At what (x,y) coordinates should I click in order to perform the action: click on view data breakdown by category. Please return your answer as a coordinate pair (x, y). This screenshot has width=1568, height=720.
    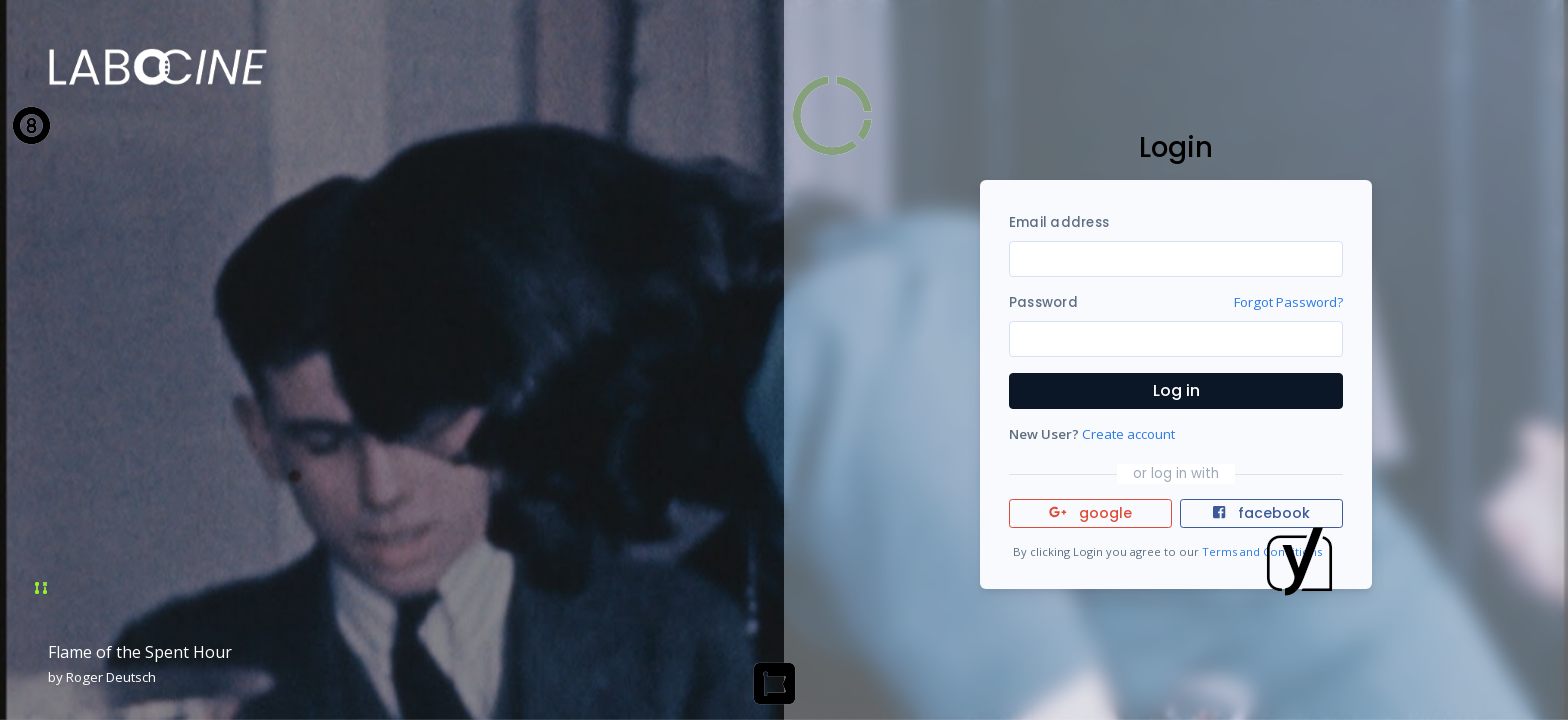
    Looking at the image, I should click on (832, 115).